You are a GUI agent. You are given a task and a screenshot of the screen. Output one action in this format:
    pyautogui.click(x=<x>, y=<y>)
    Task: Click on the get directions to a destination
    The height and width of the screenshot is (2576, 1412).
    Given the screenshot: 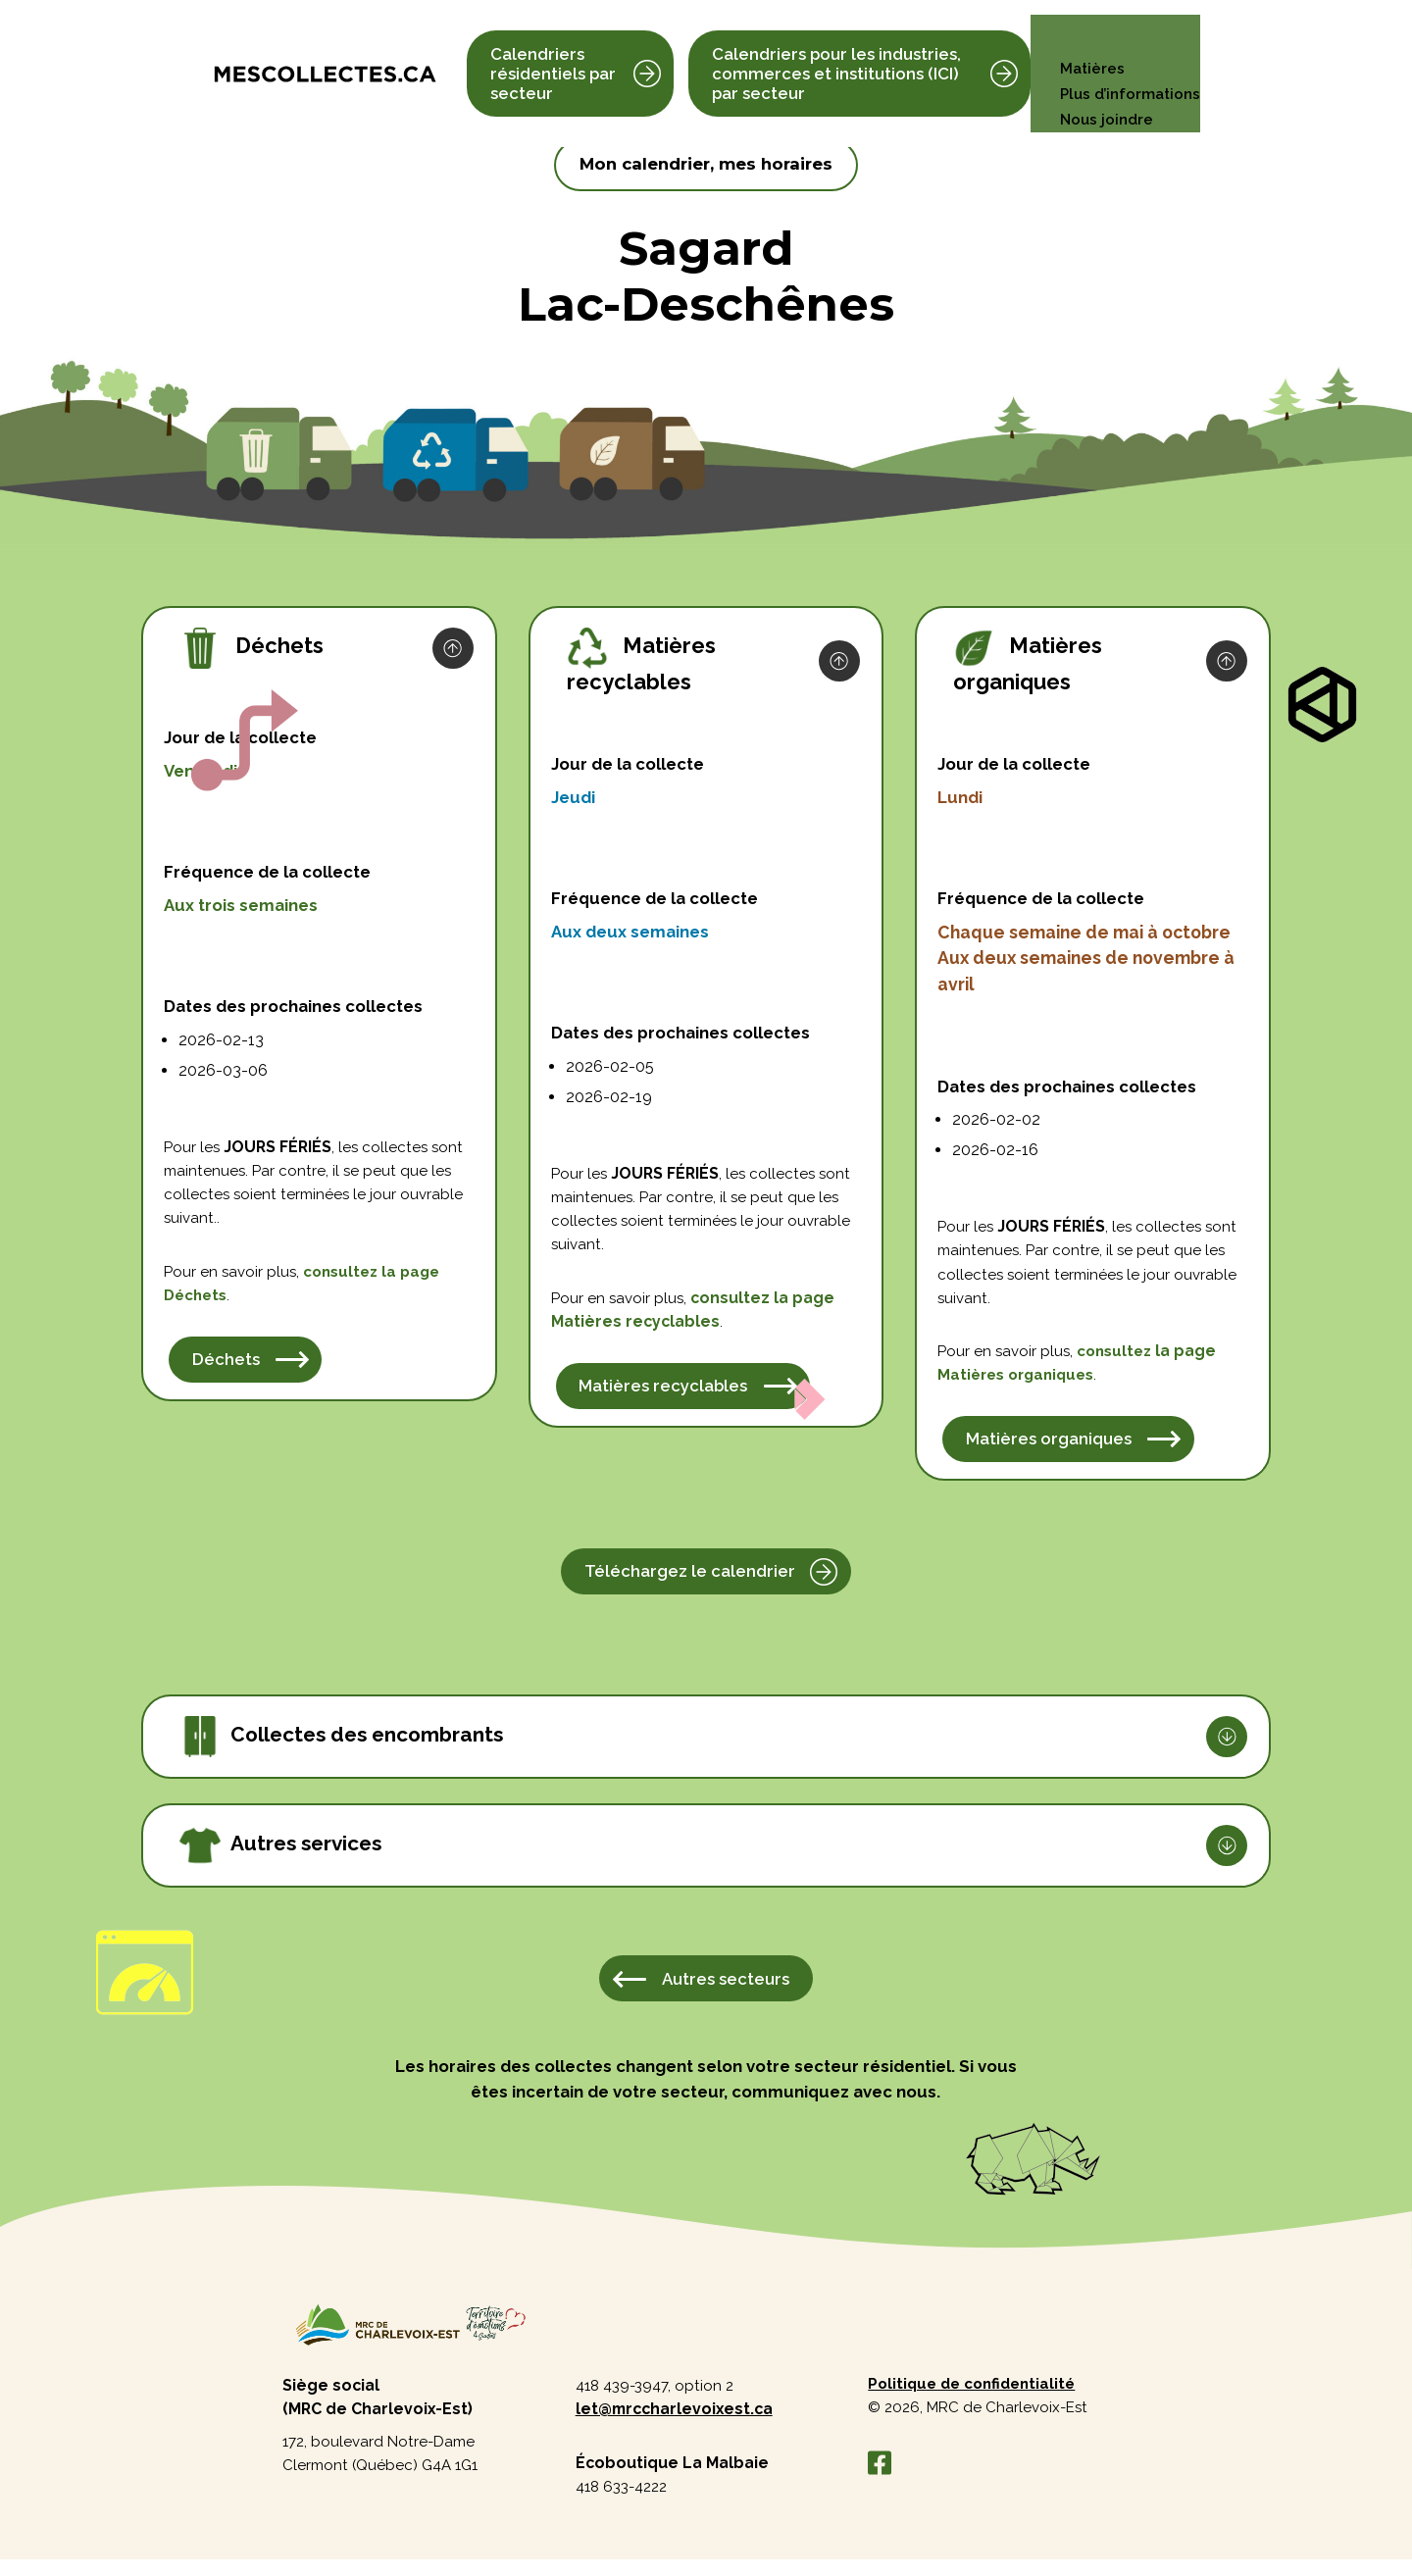 What is the action you would take?
    pyautogui.click(x=244, y=742)
    